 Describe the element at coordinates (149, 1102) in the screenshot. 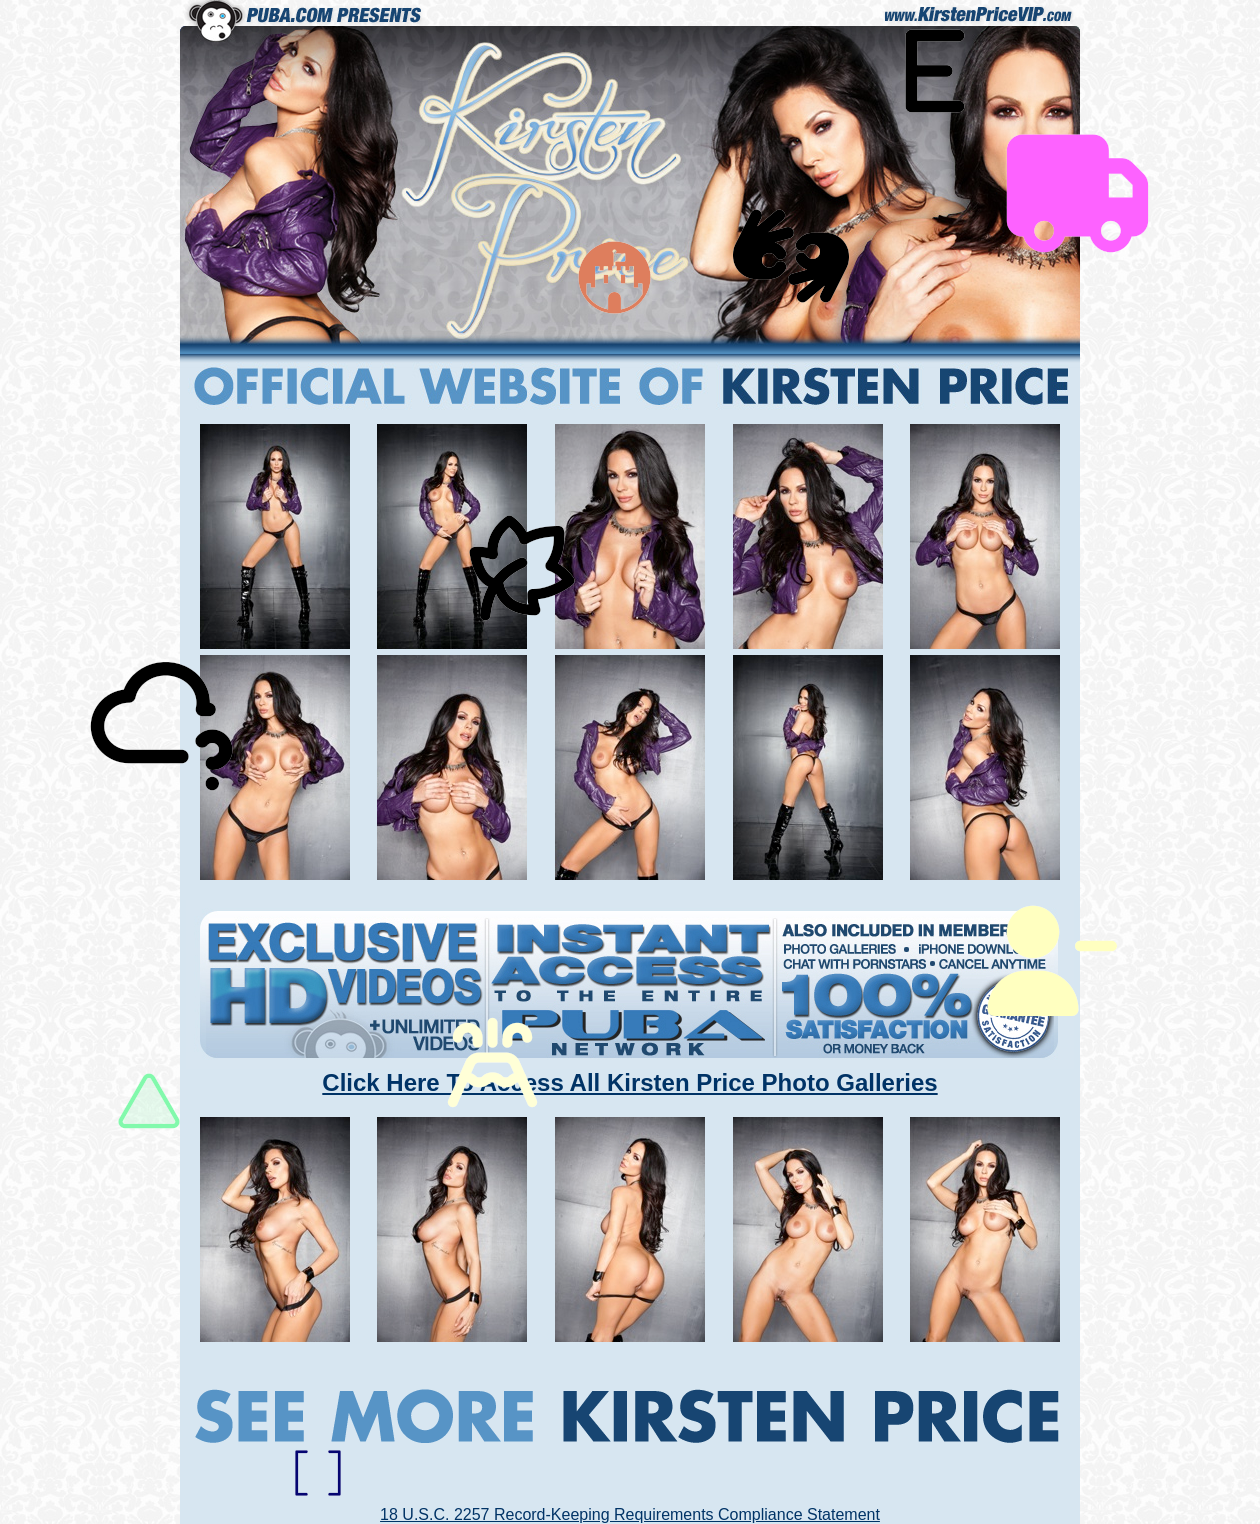

I see `play or start media content` at that location.